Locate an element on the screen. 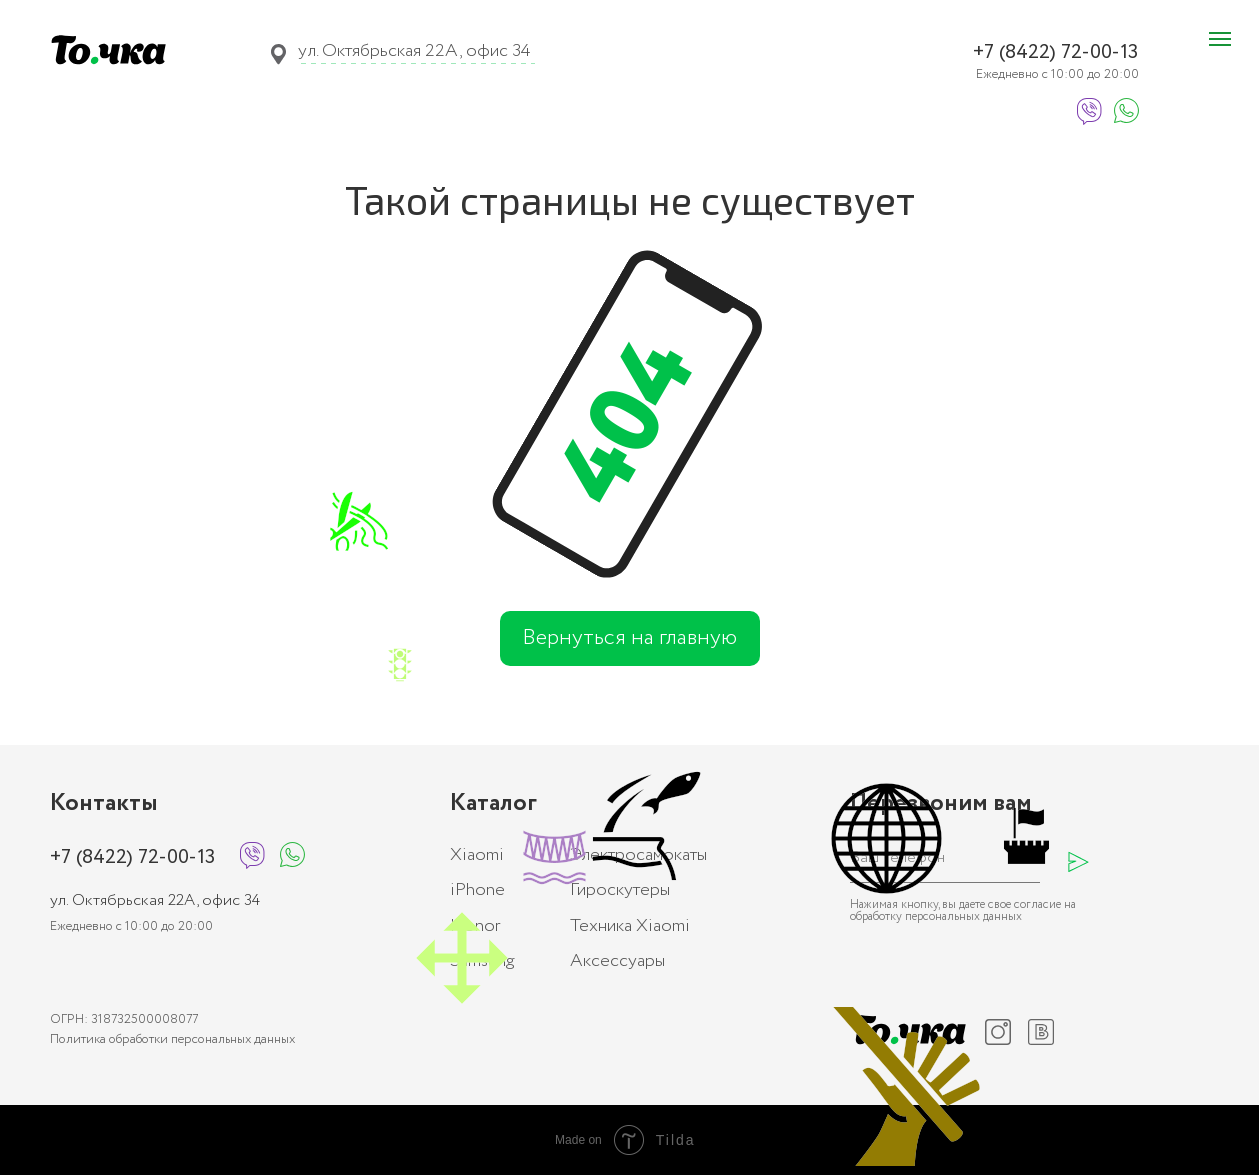 This screenshot has width=1259, height=1175. capture the flag or territory marker is located at coordinates (1026, 835).